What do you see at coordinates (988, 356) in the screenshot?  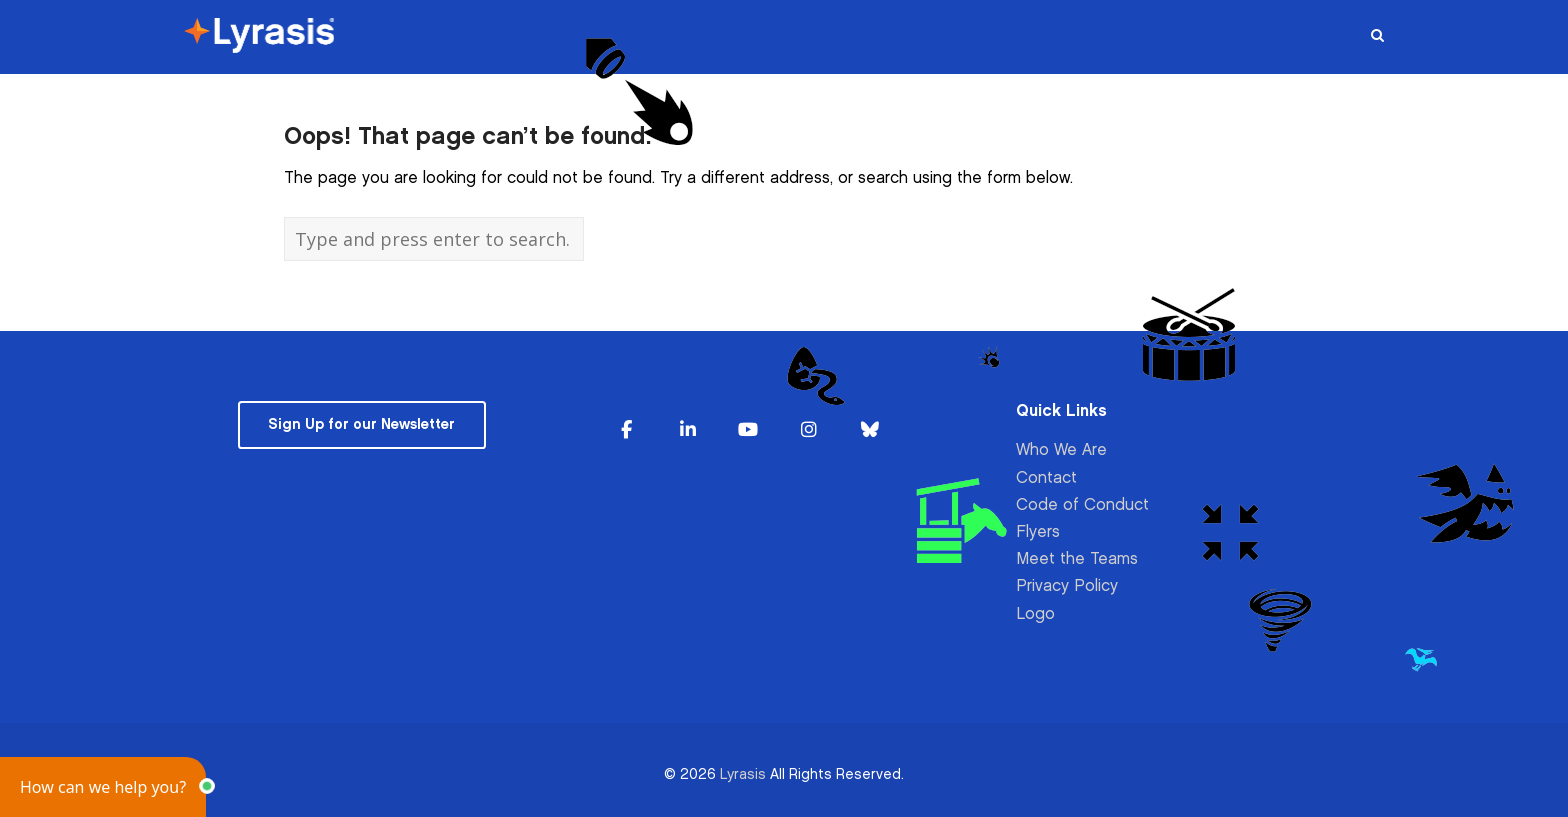 I see `hypersonic melon power-up or special ability` at bounding box center [988, 356].